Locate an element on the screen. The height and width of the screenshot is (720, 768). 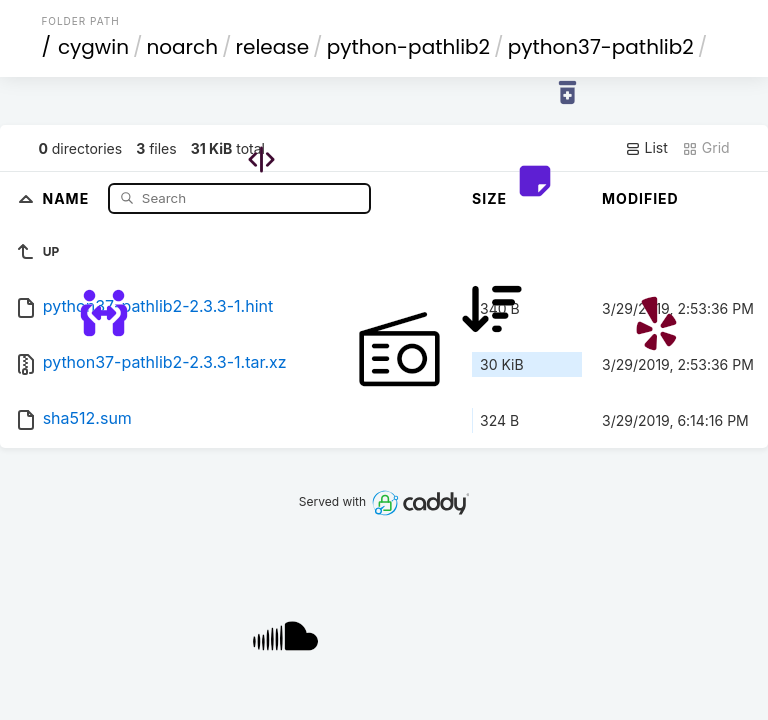
open radio or audio streaming is located at coordinates (399, 355).